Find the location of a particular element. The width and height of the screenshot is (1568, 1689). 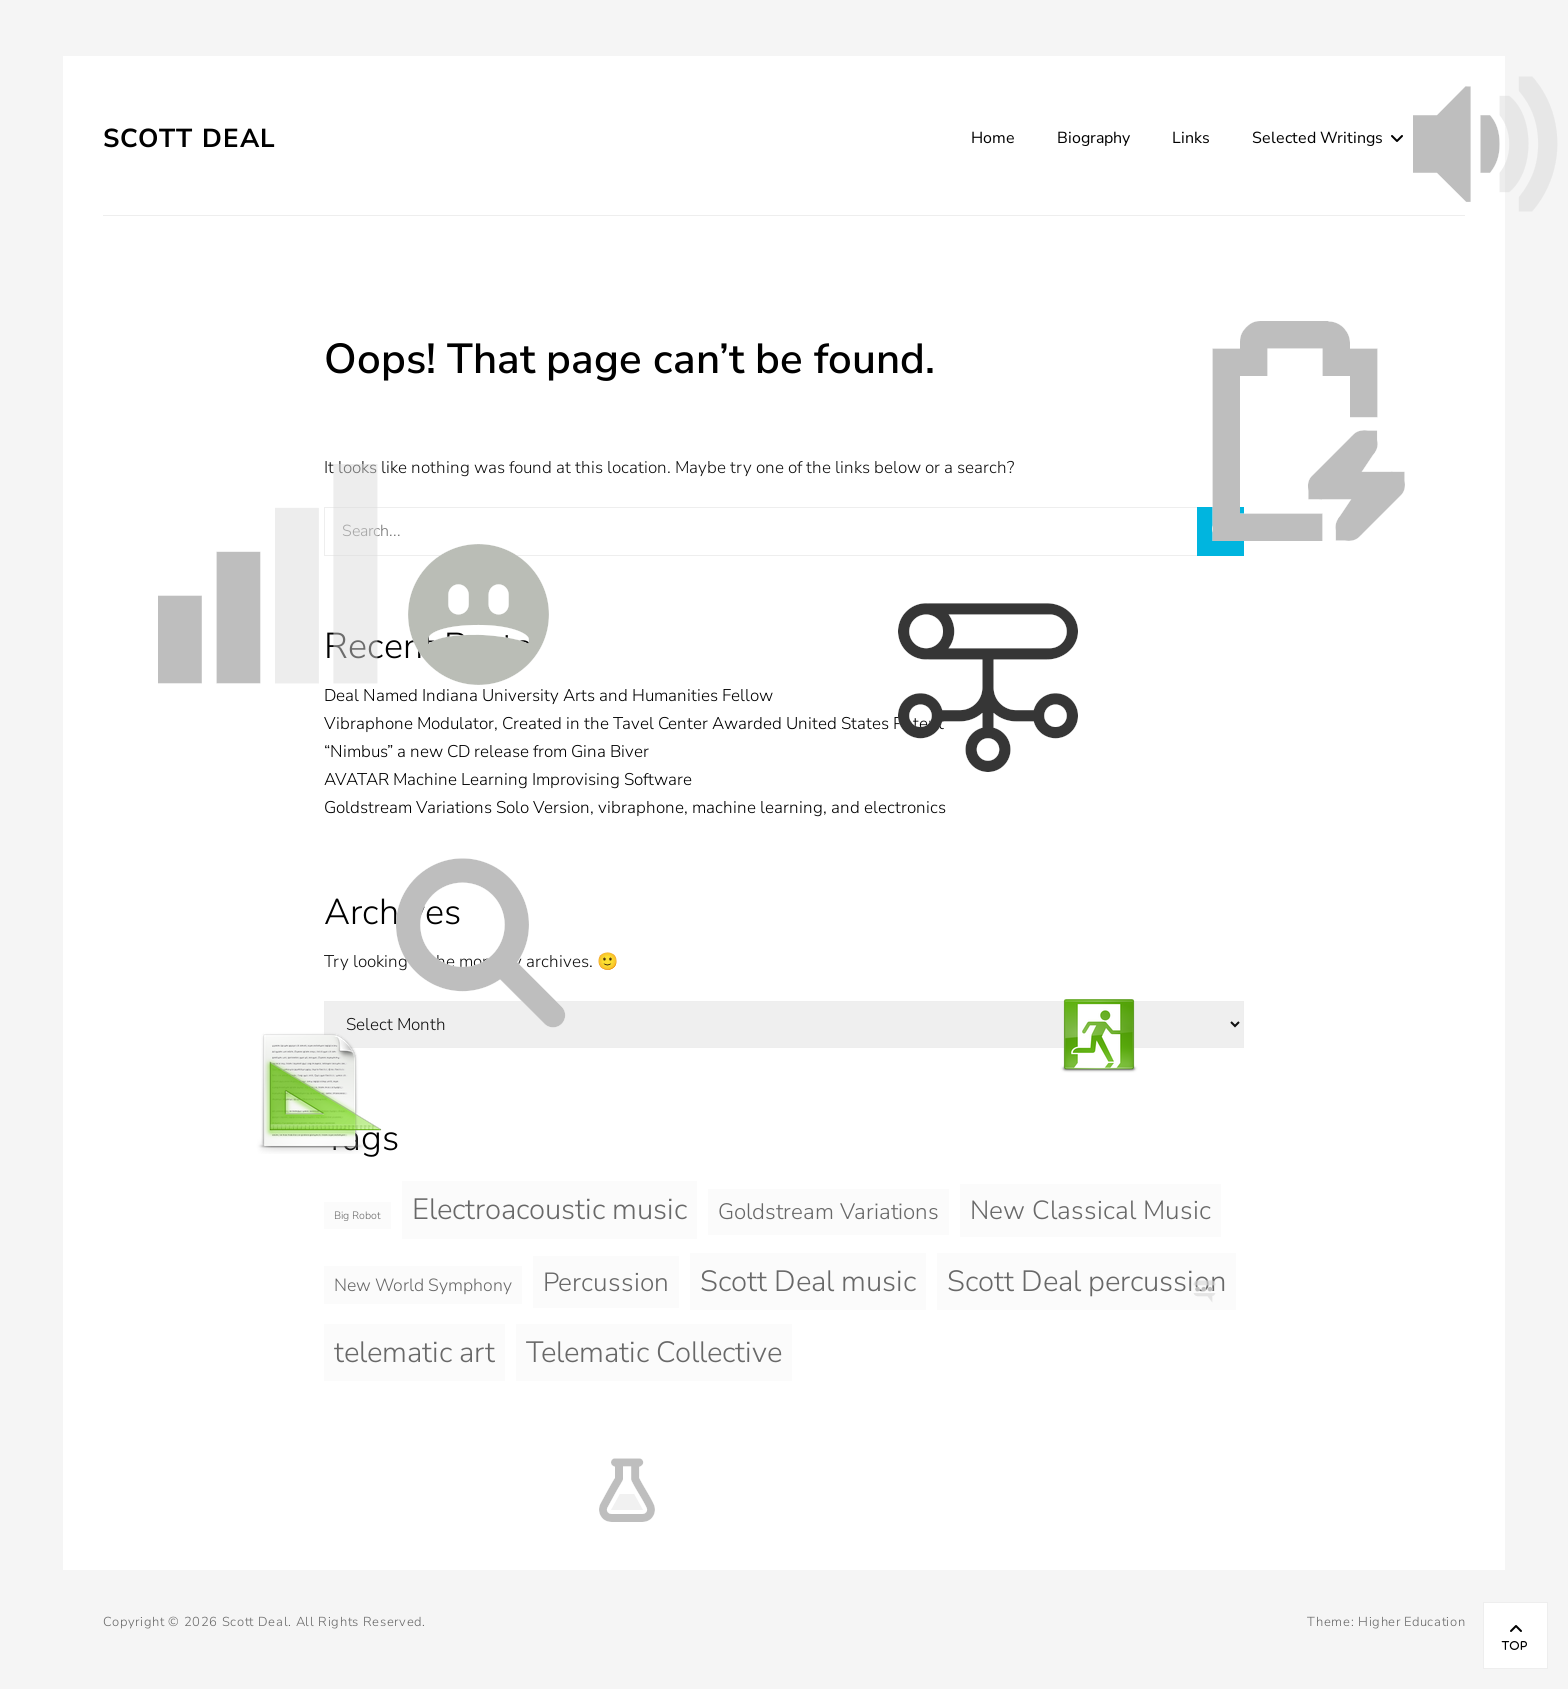

indicates moderate cellular signal strength is located at coordinates (275, 581).